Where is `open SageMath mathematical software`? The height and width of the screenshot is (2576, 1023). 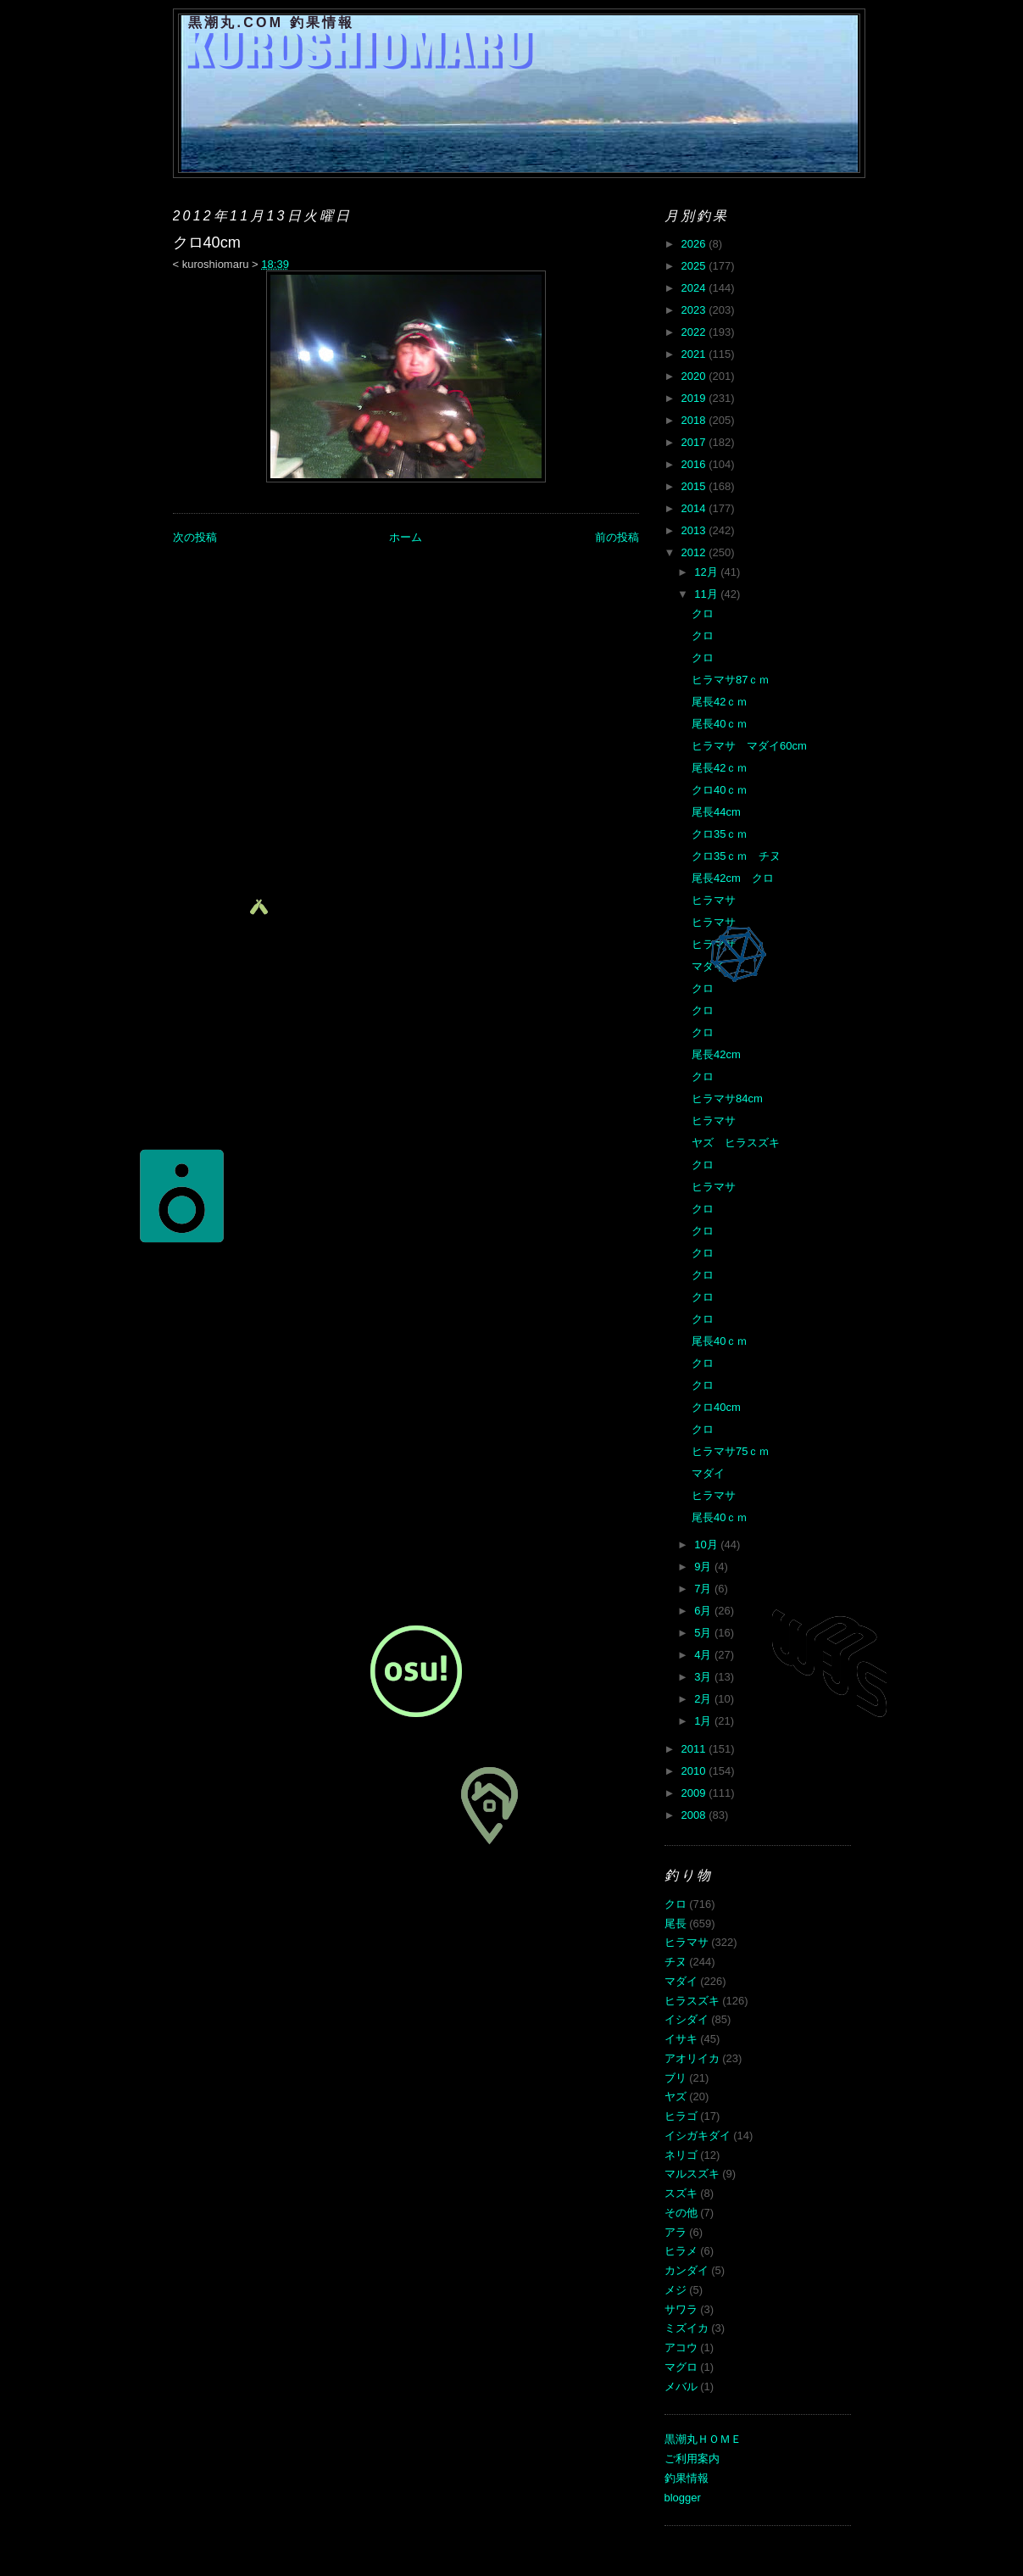 open SageMath mathematical software is located at coordinates (738, 954).